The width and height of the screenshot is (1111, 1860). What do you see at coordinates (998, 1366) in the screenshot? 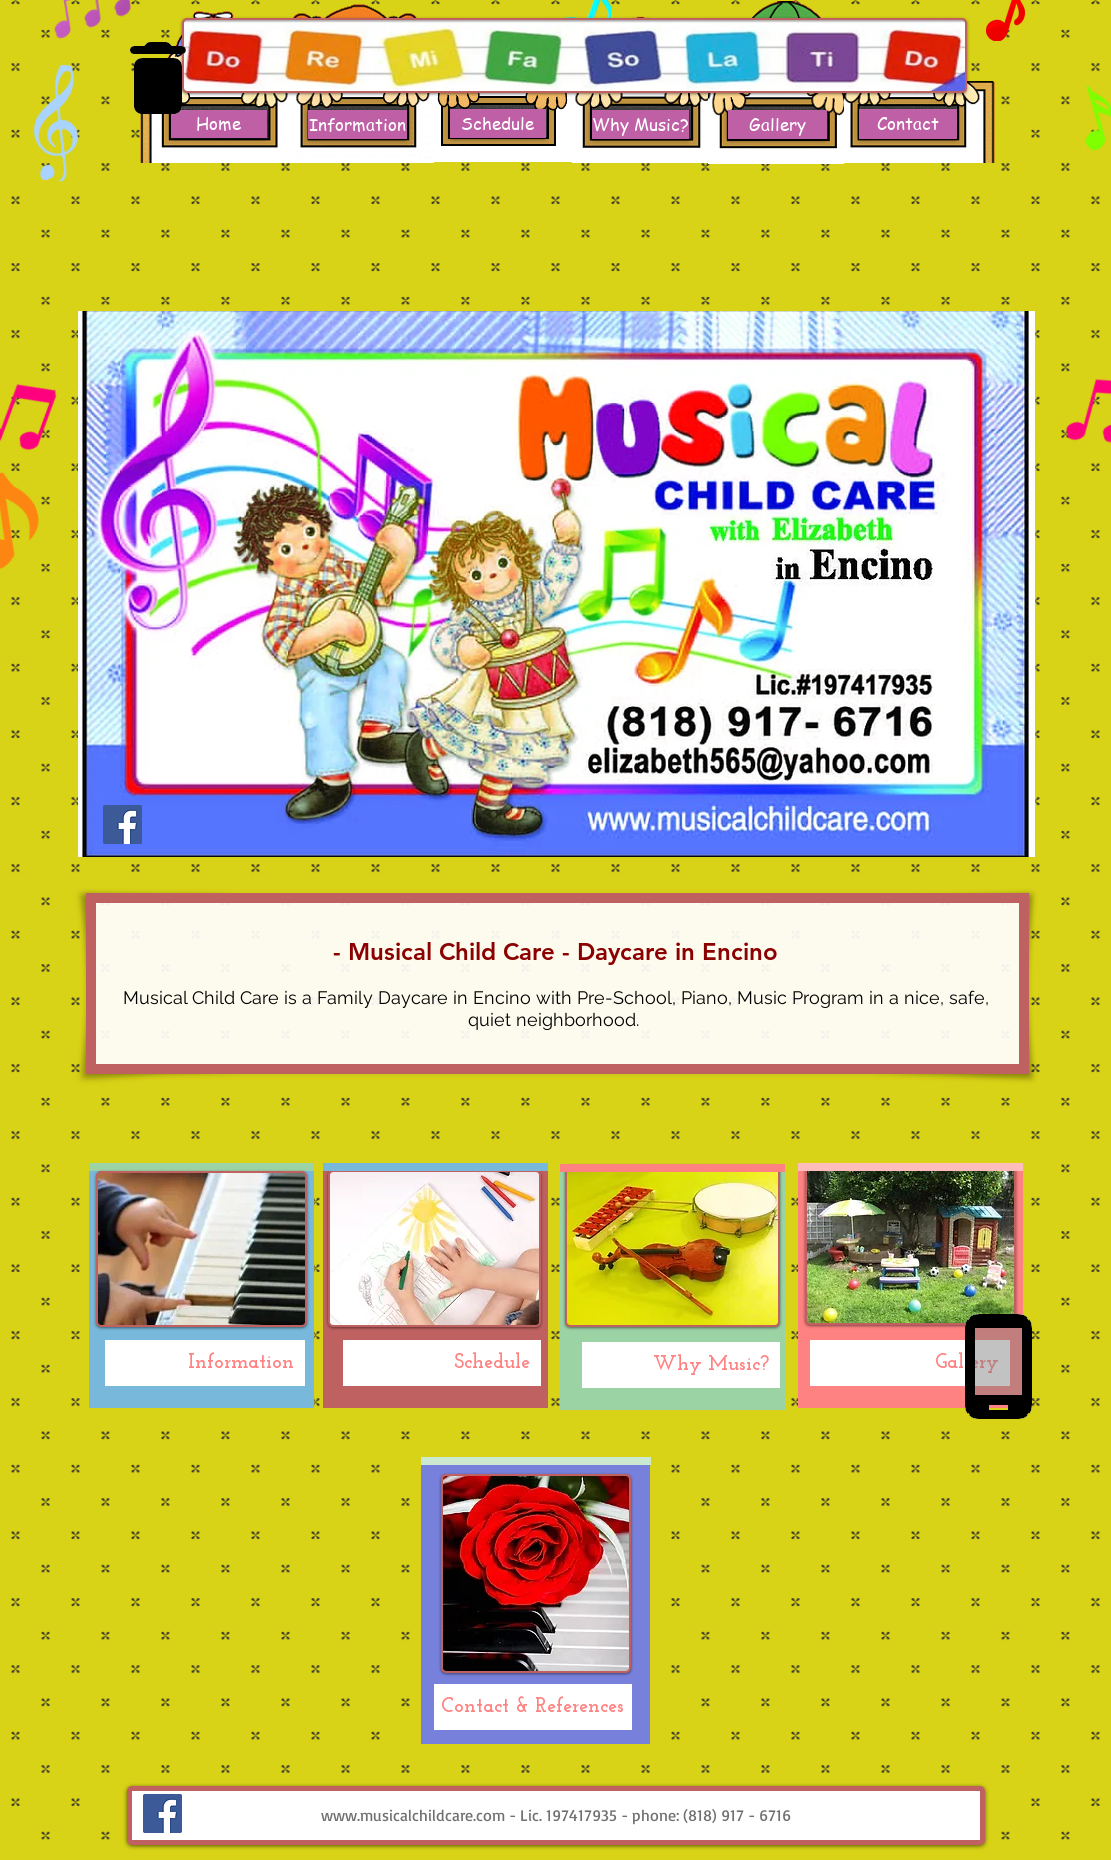
I see `indicates an android device` at bounding box center [998, 1366].